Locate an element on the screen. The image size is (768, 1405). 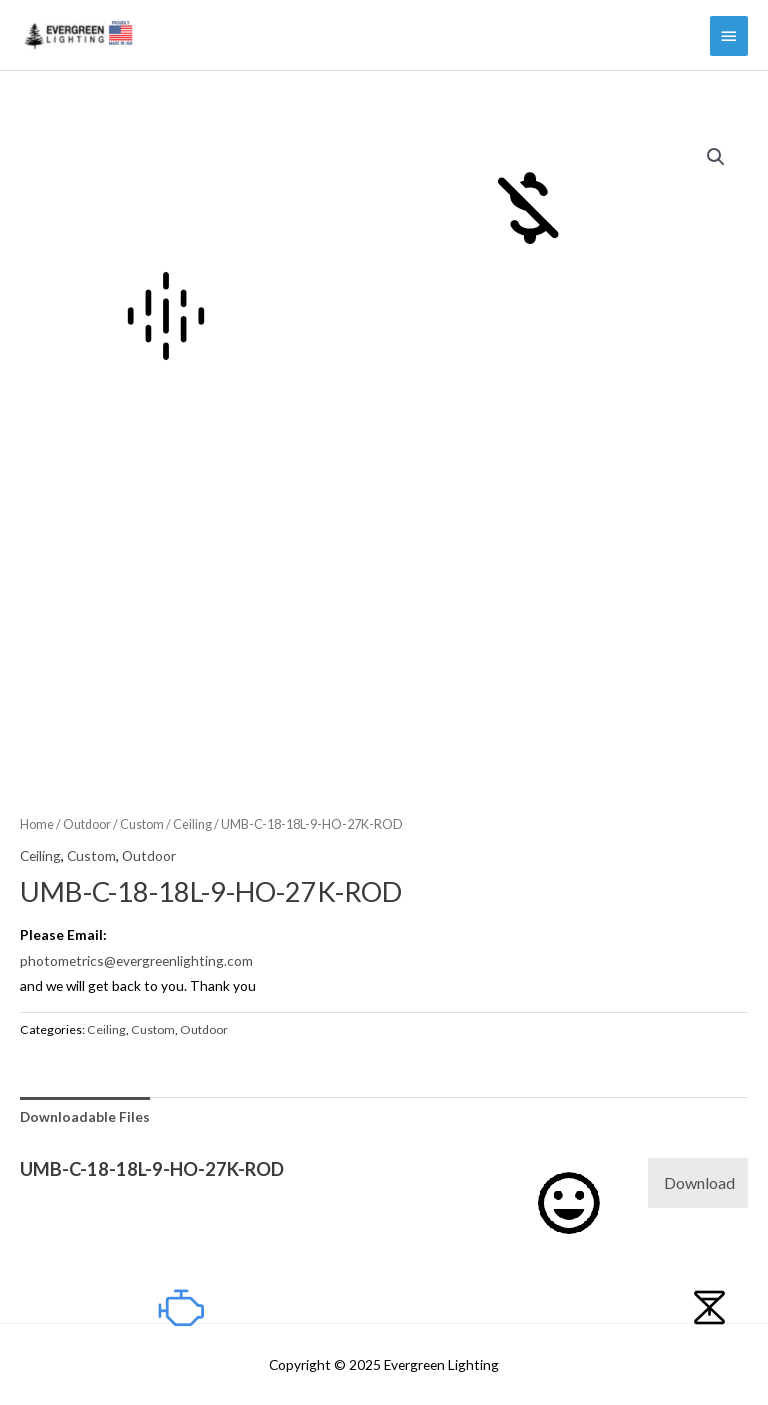
open google podcasts app is located at coordinates (166, 316).